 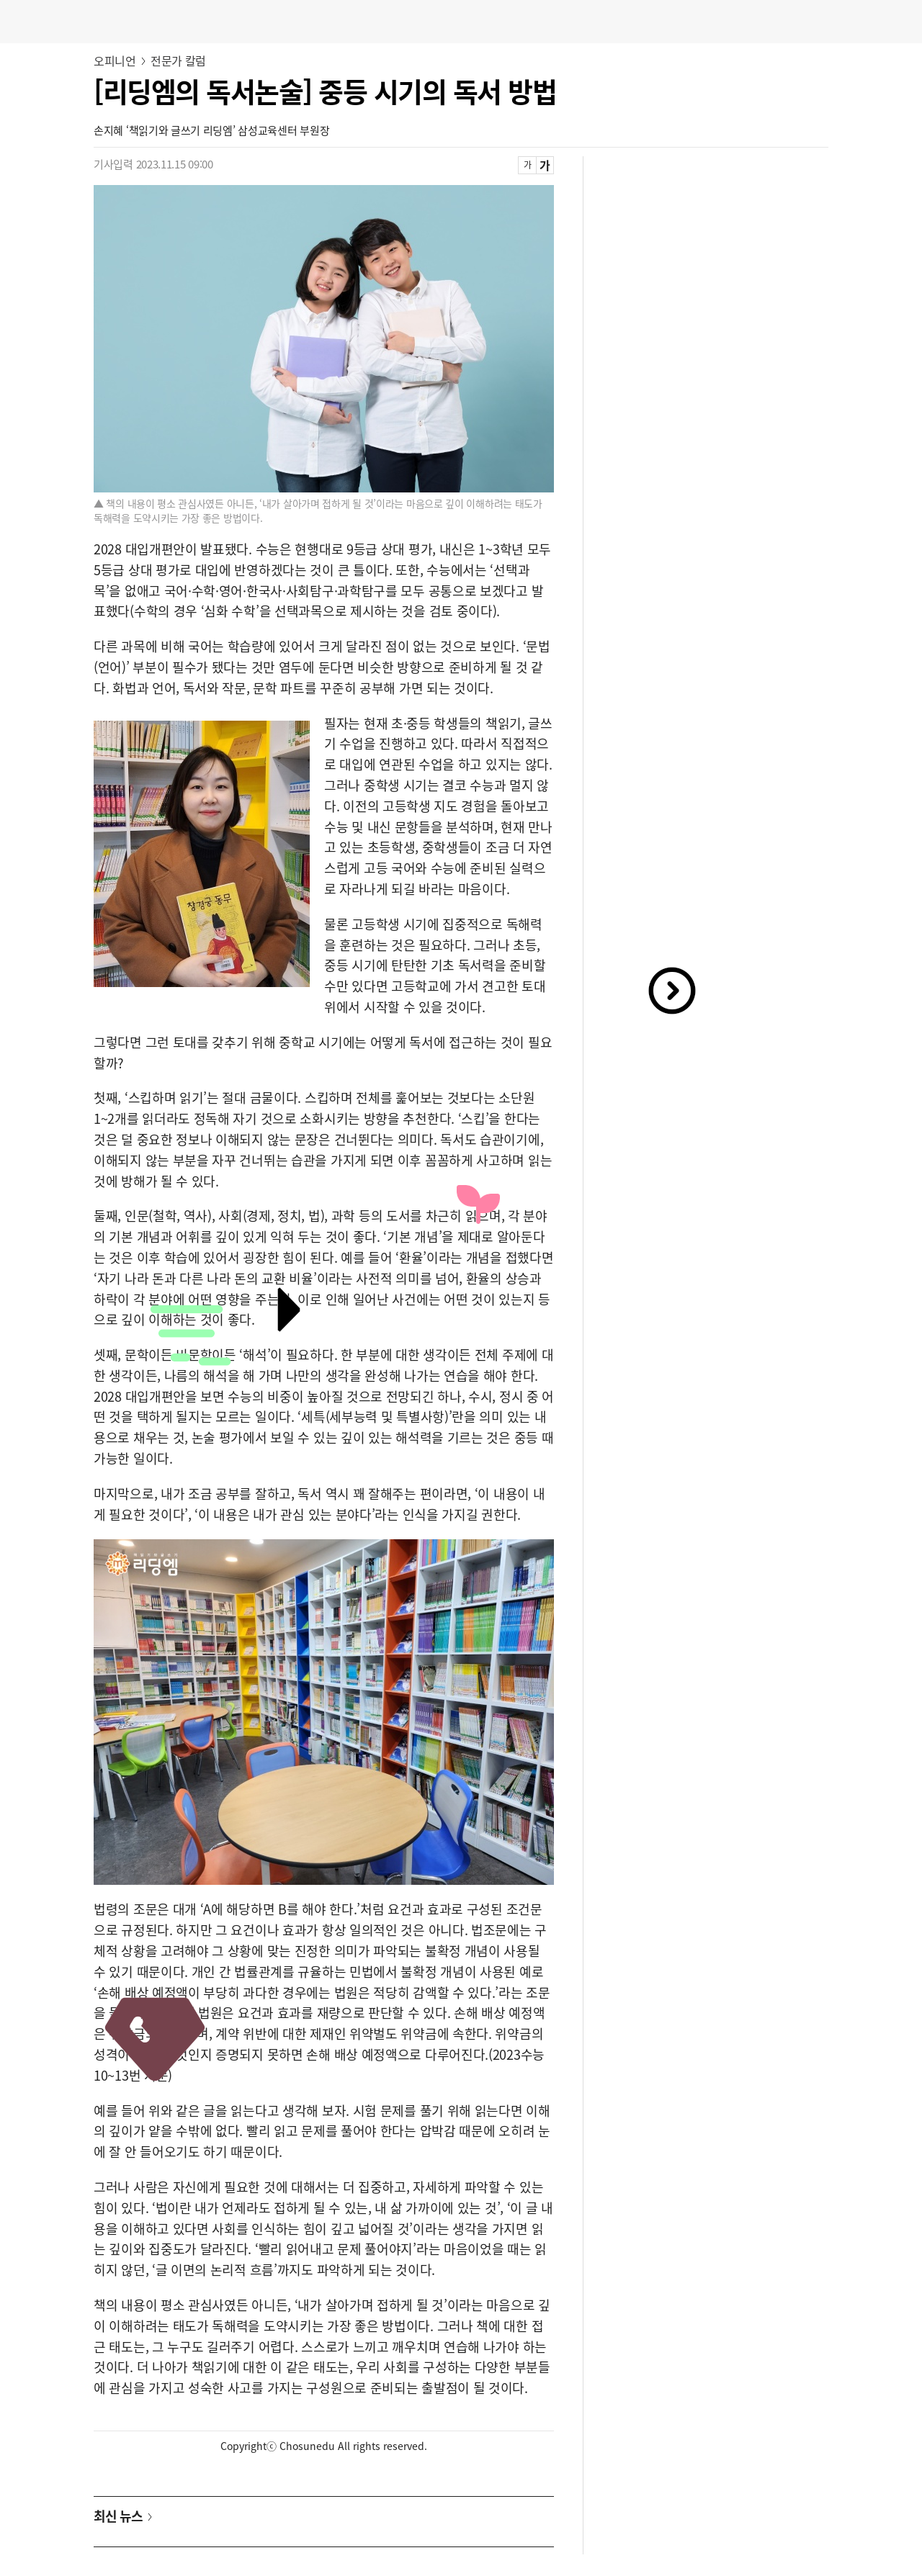 I want to click on remove a filter from current view, so click(x=187, y=1333).